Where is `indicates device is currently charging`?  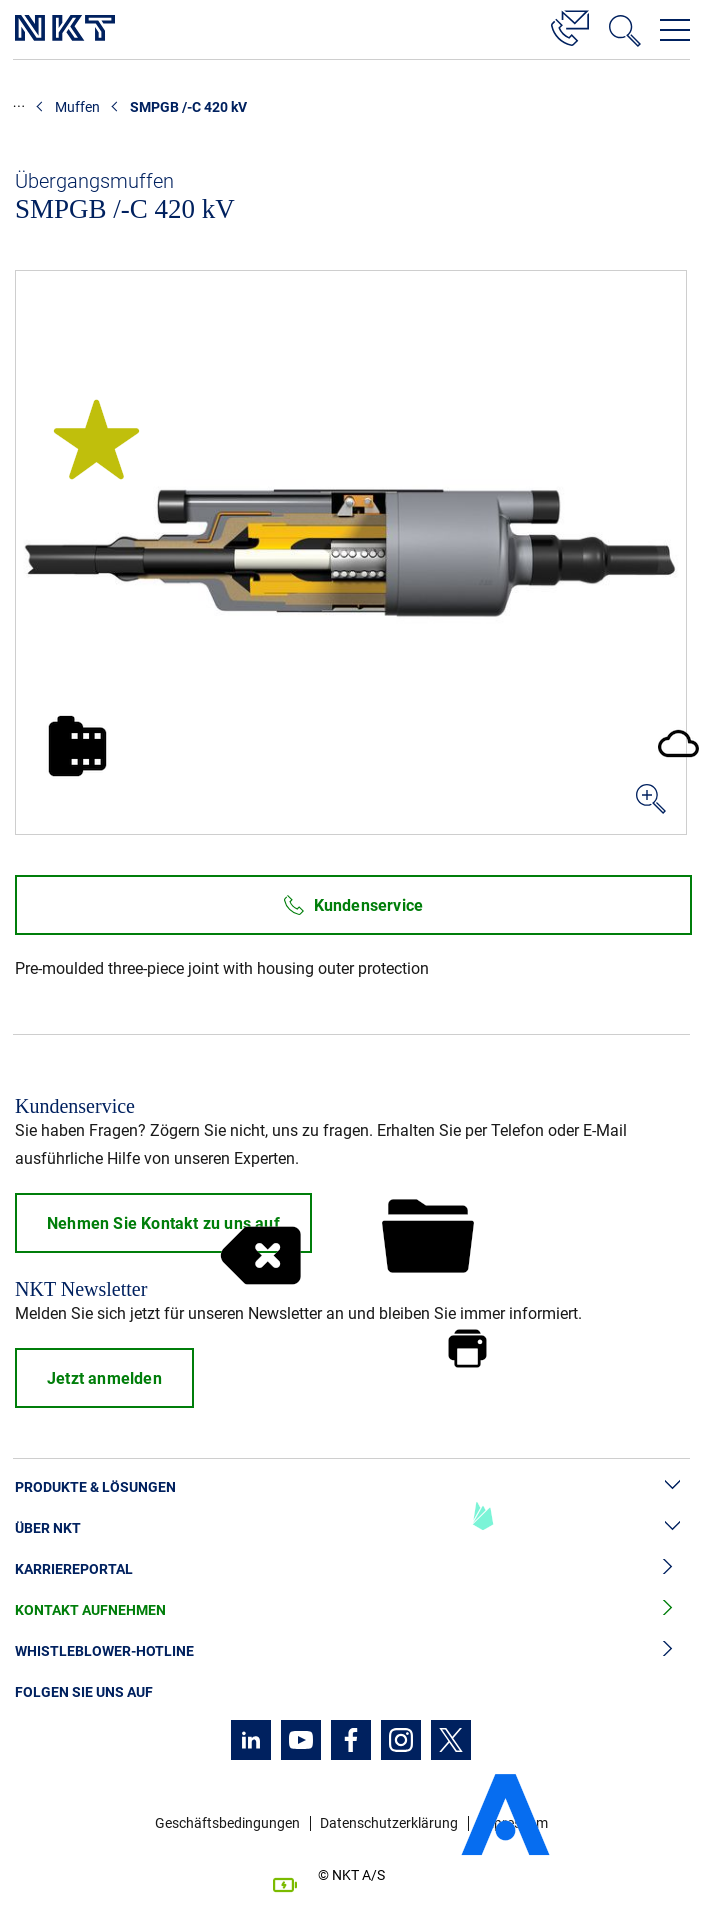
indicates device is currently charging is located at coordinates (285, 1885).